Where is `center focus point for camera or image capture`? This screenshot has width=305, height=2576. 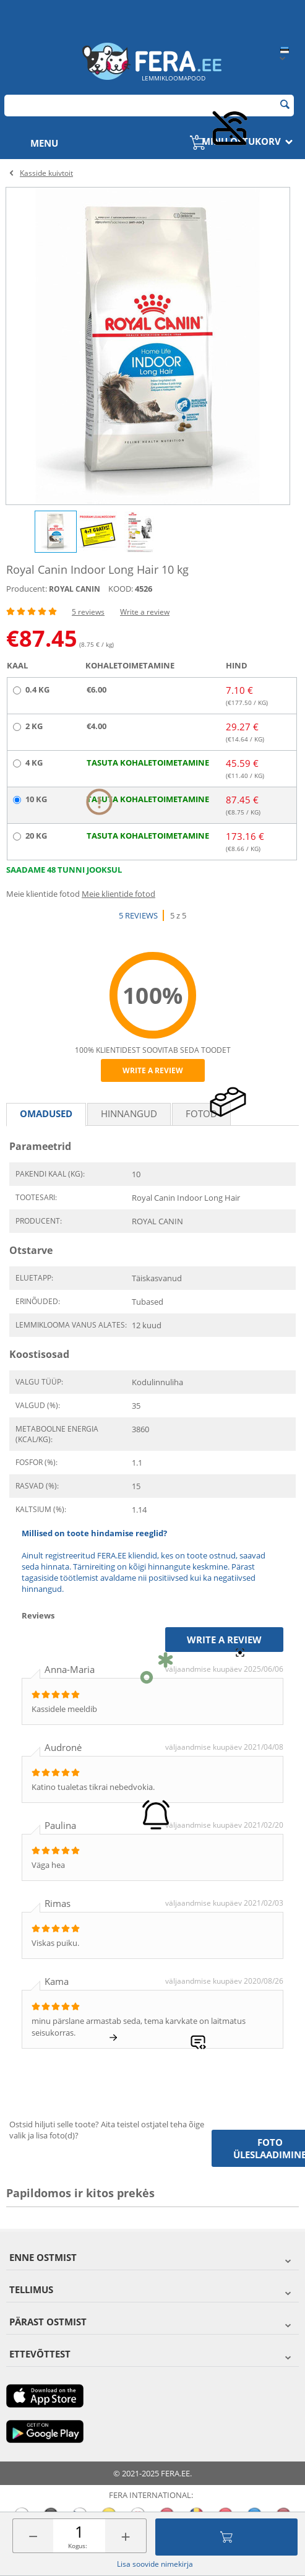 center focus point for camera or image capture is located at coordinates (240, 1653).